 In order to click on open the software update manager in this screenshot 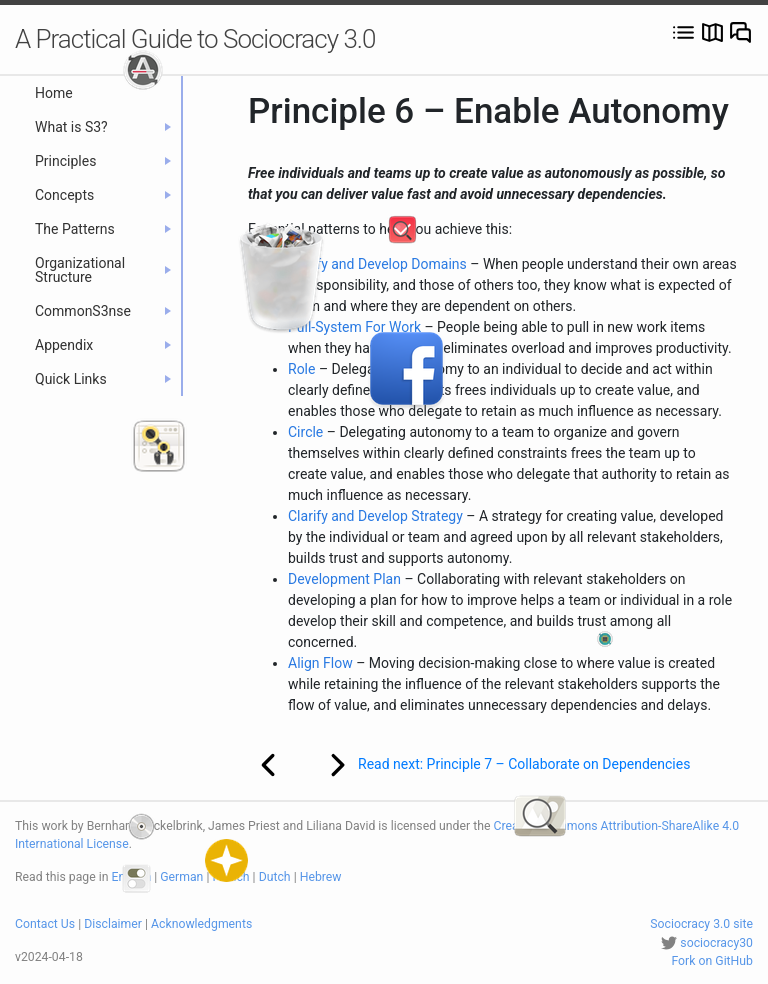, I will do `click(143, 70)`.